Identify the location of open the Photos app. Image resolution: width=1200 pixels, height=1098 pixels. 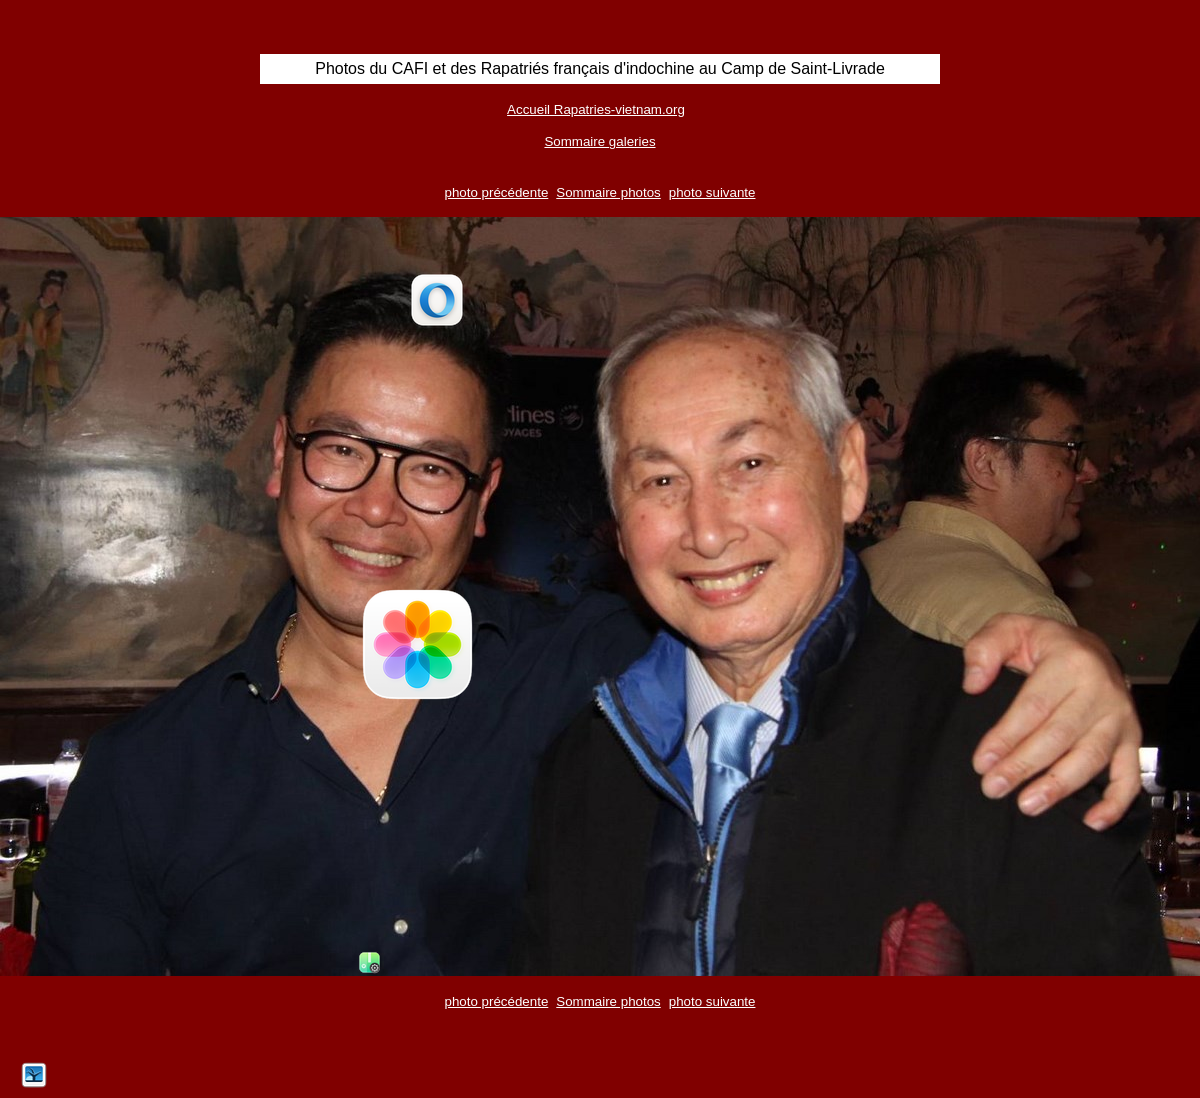
(417, 644).